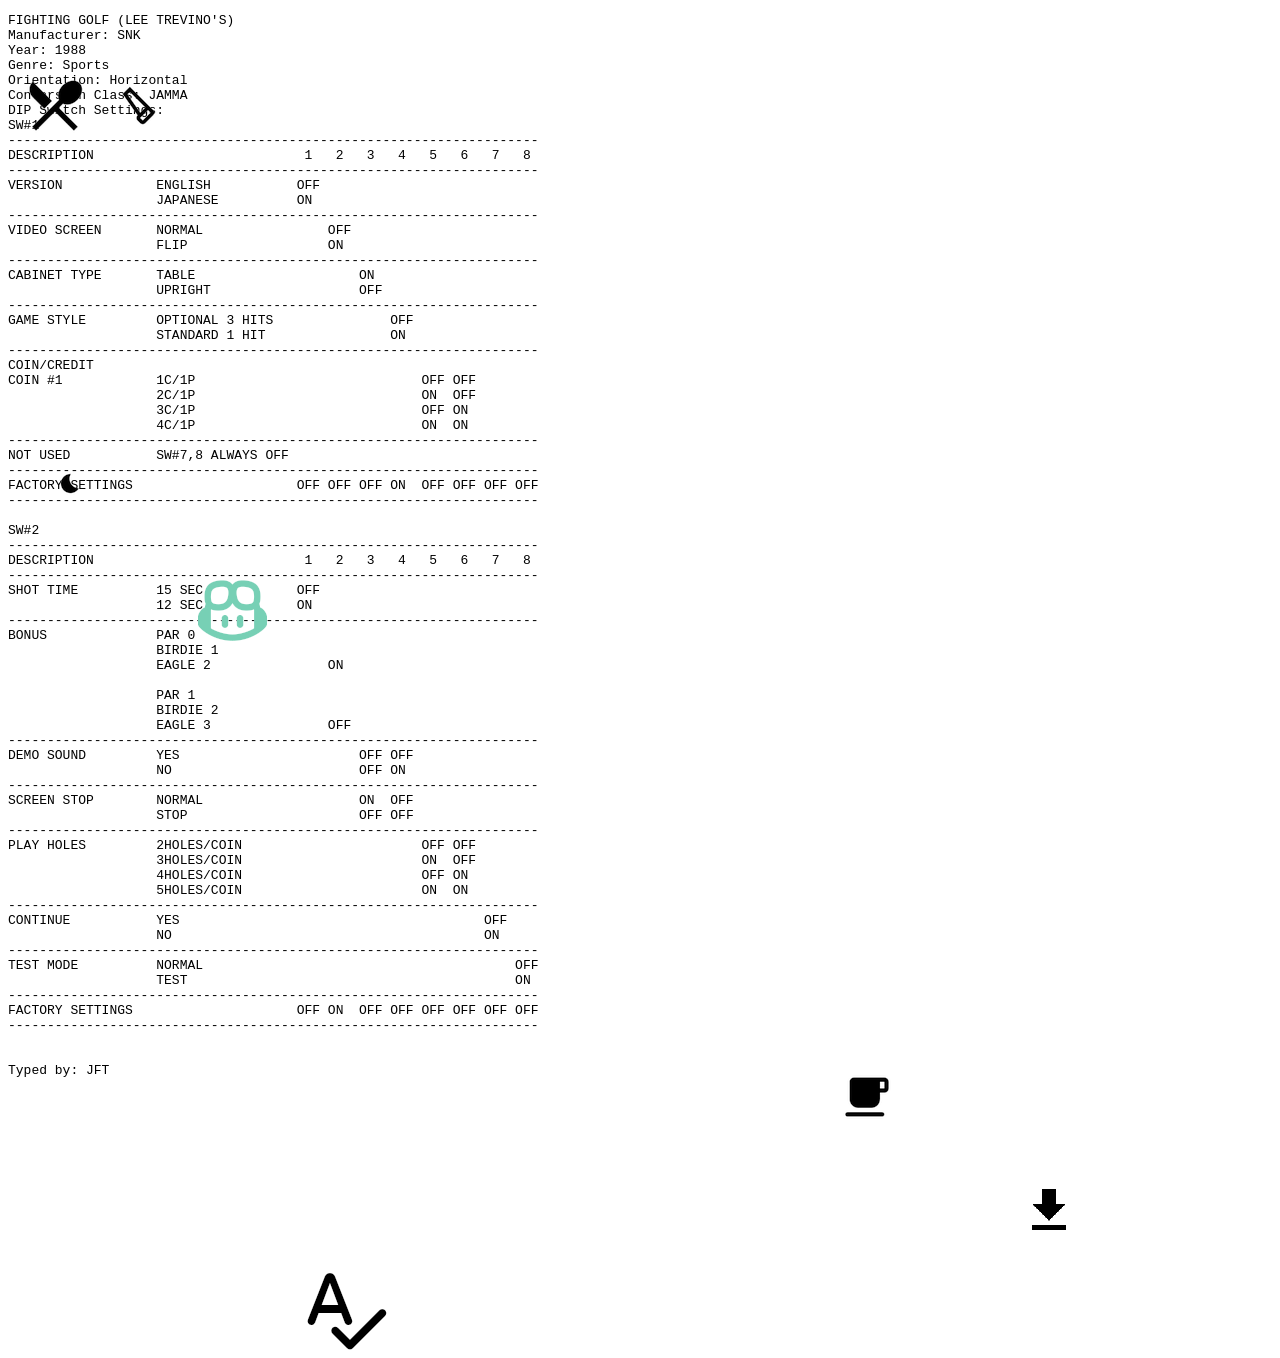 This screenshot has height=1358, width=1280. What do you see at coordinates (70, 483) in the screenshot?
I see `enable bedtime or sleep mode` at bounding box center [70, 483].